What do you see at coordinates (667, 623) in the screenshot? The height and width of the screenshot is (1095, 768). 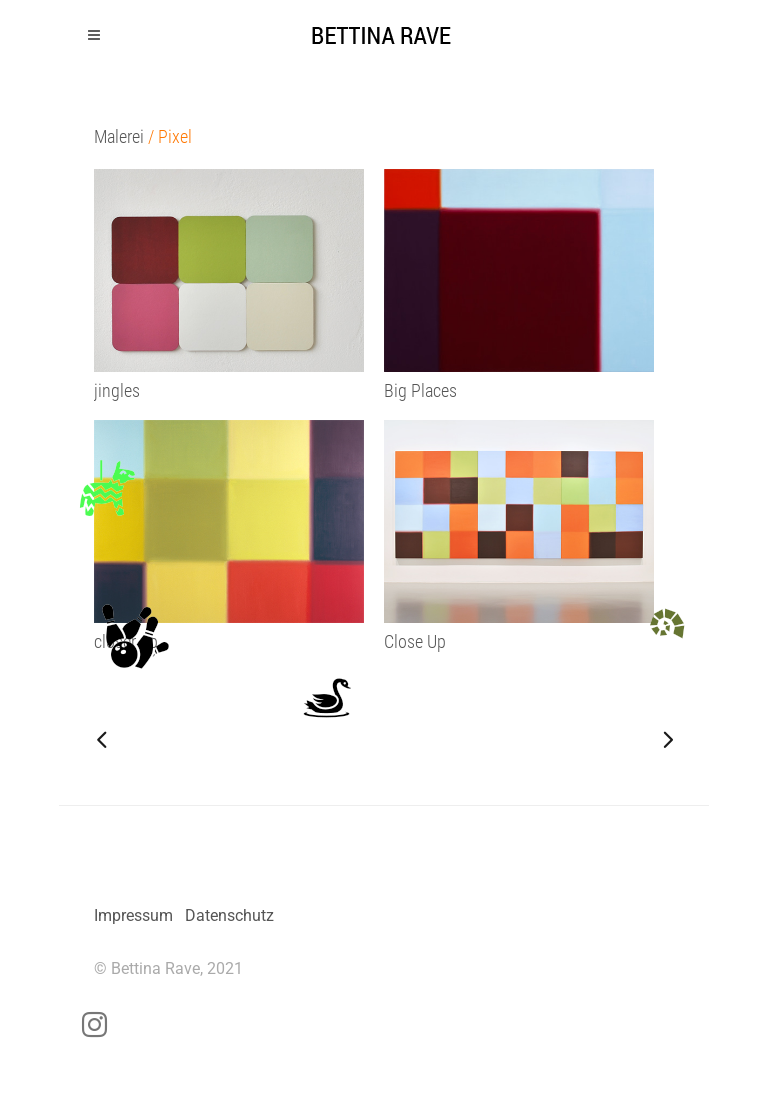 I see `decorative shell or fossil collectible item` at bounding box center [667, 623].